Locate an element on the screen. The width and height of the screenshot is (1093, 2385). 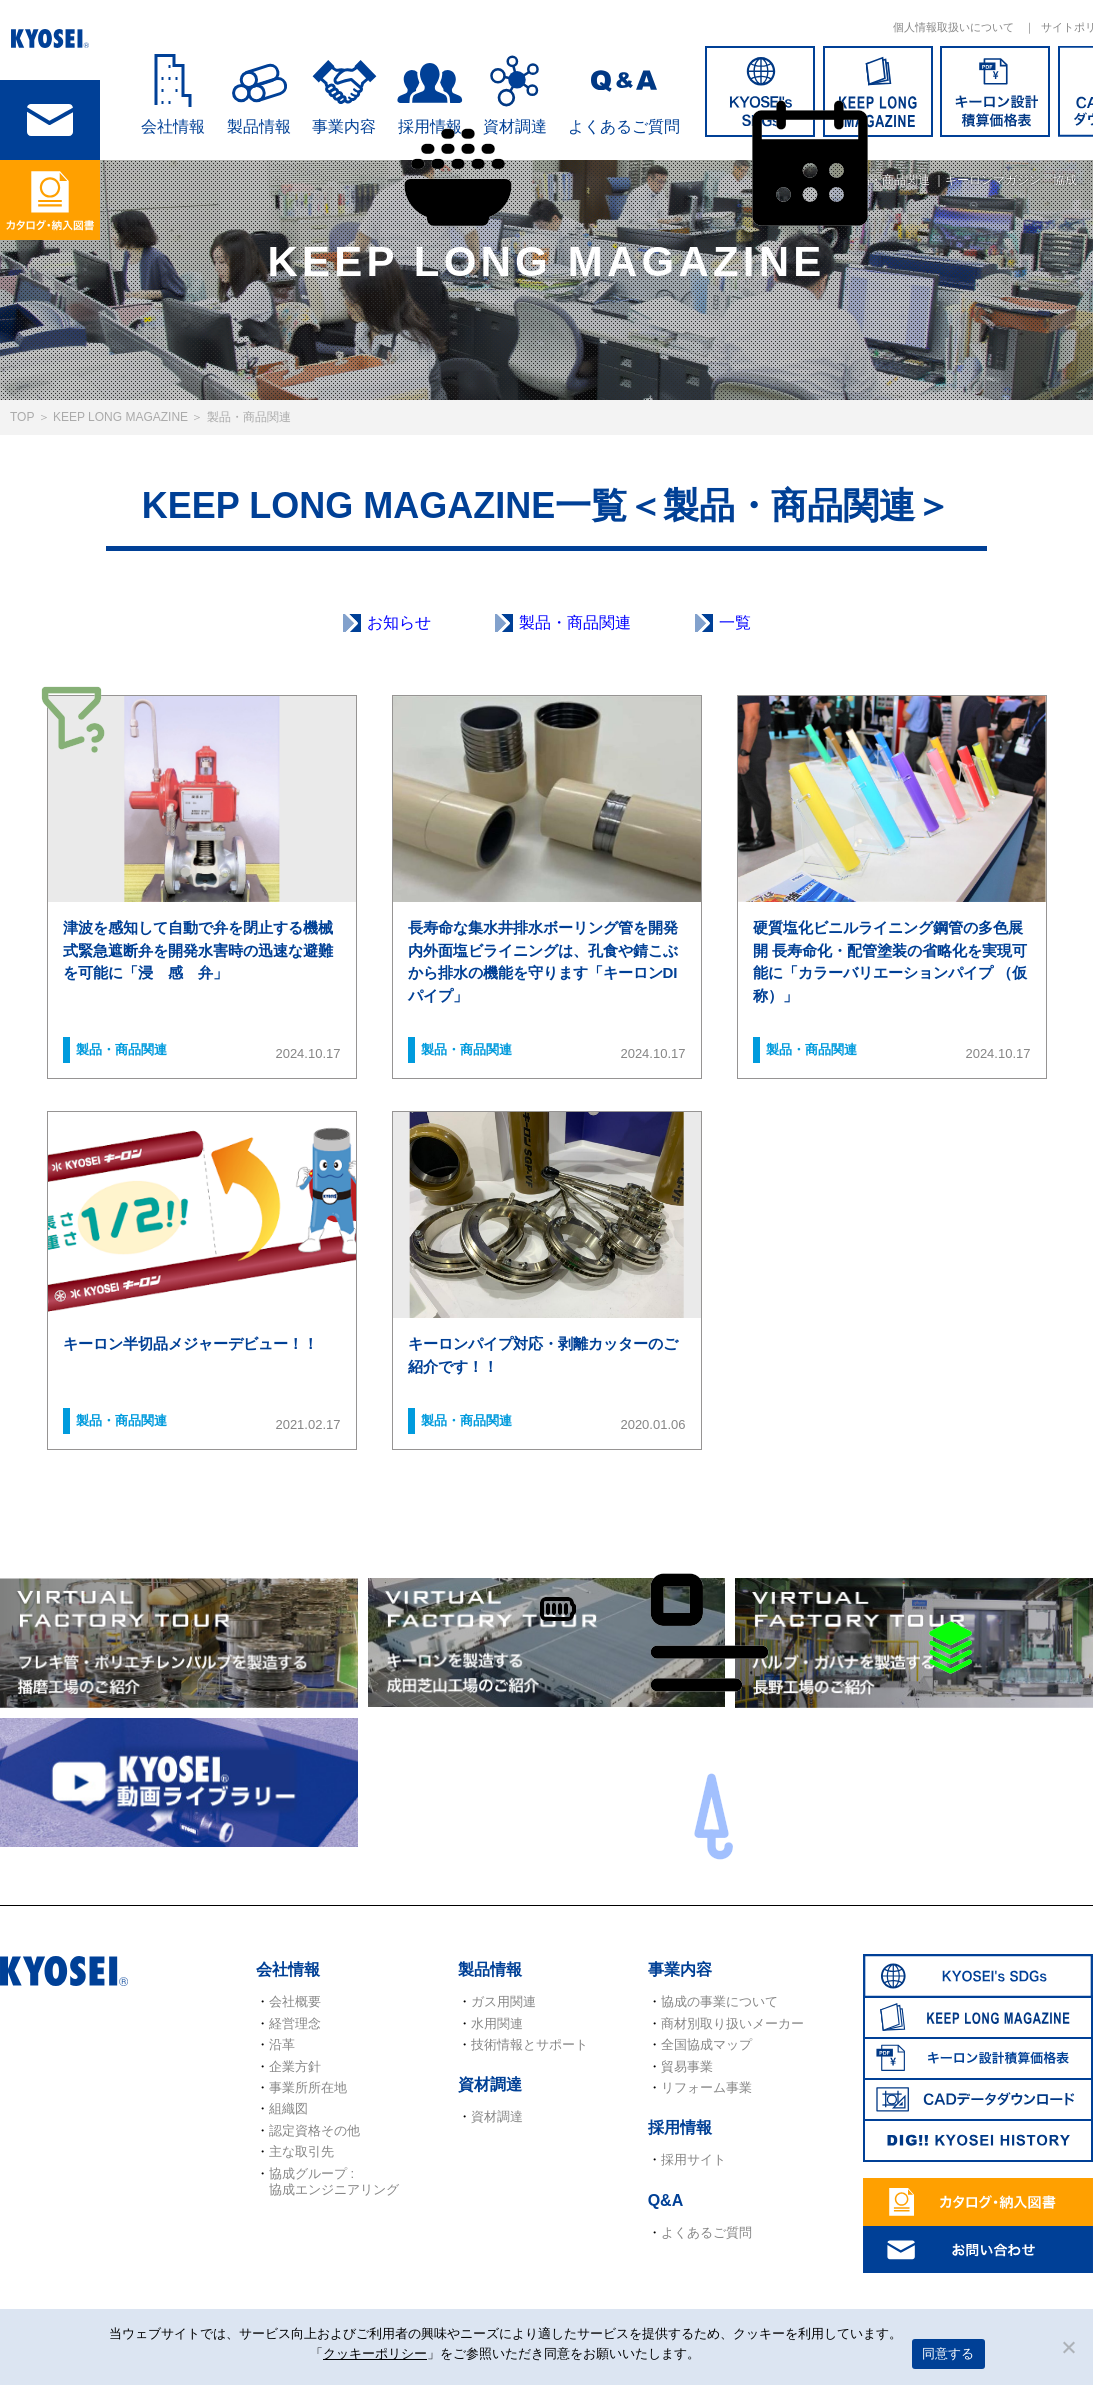
view layered content or stacked items is located at coordinates (950, 1647).